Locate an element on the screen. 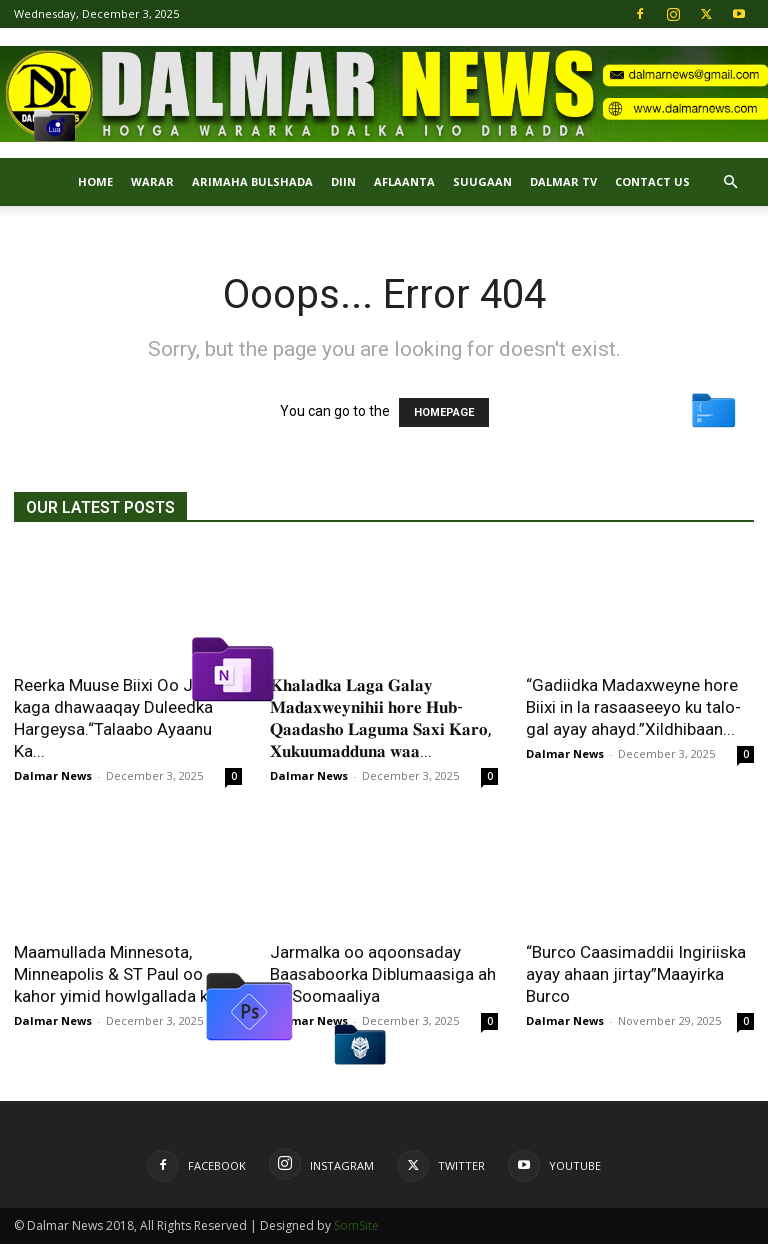 This screenshot has width=768, height=1244. open folder containing rexus gaming files is located at coordinates (360, 1046).